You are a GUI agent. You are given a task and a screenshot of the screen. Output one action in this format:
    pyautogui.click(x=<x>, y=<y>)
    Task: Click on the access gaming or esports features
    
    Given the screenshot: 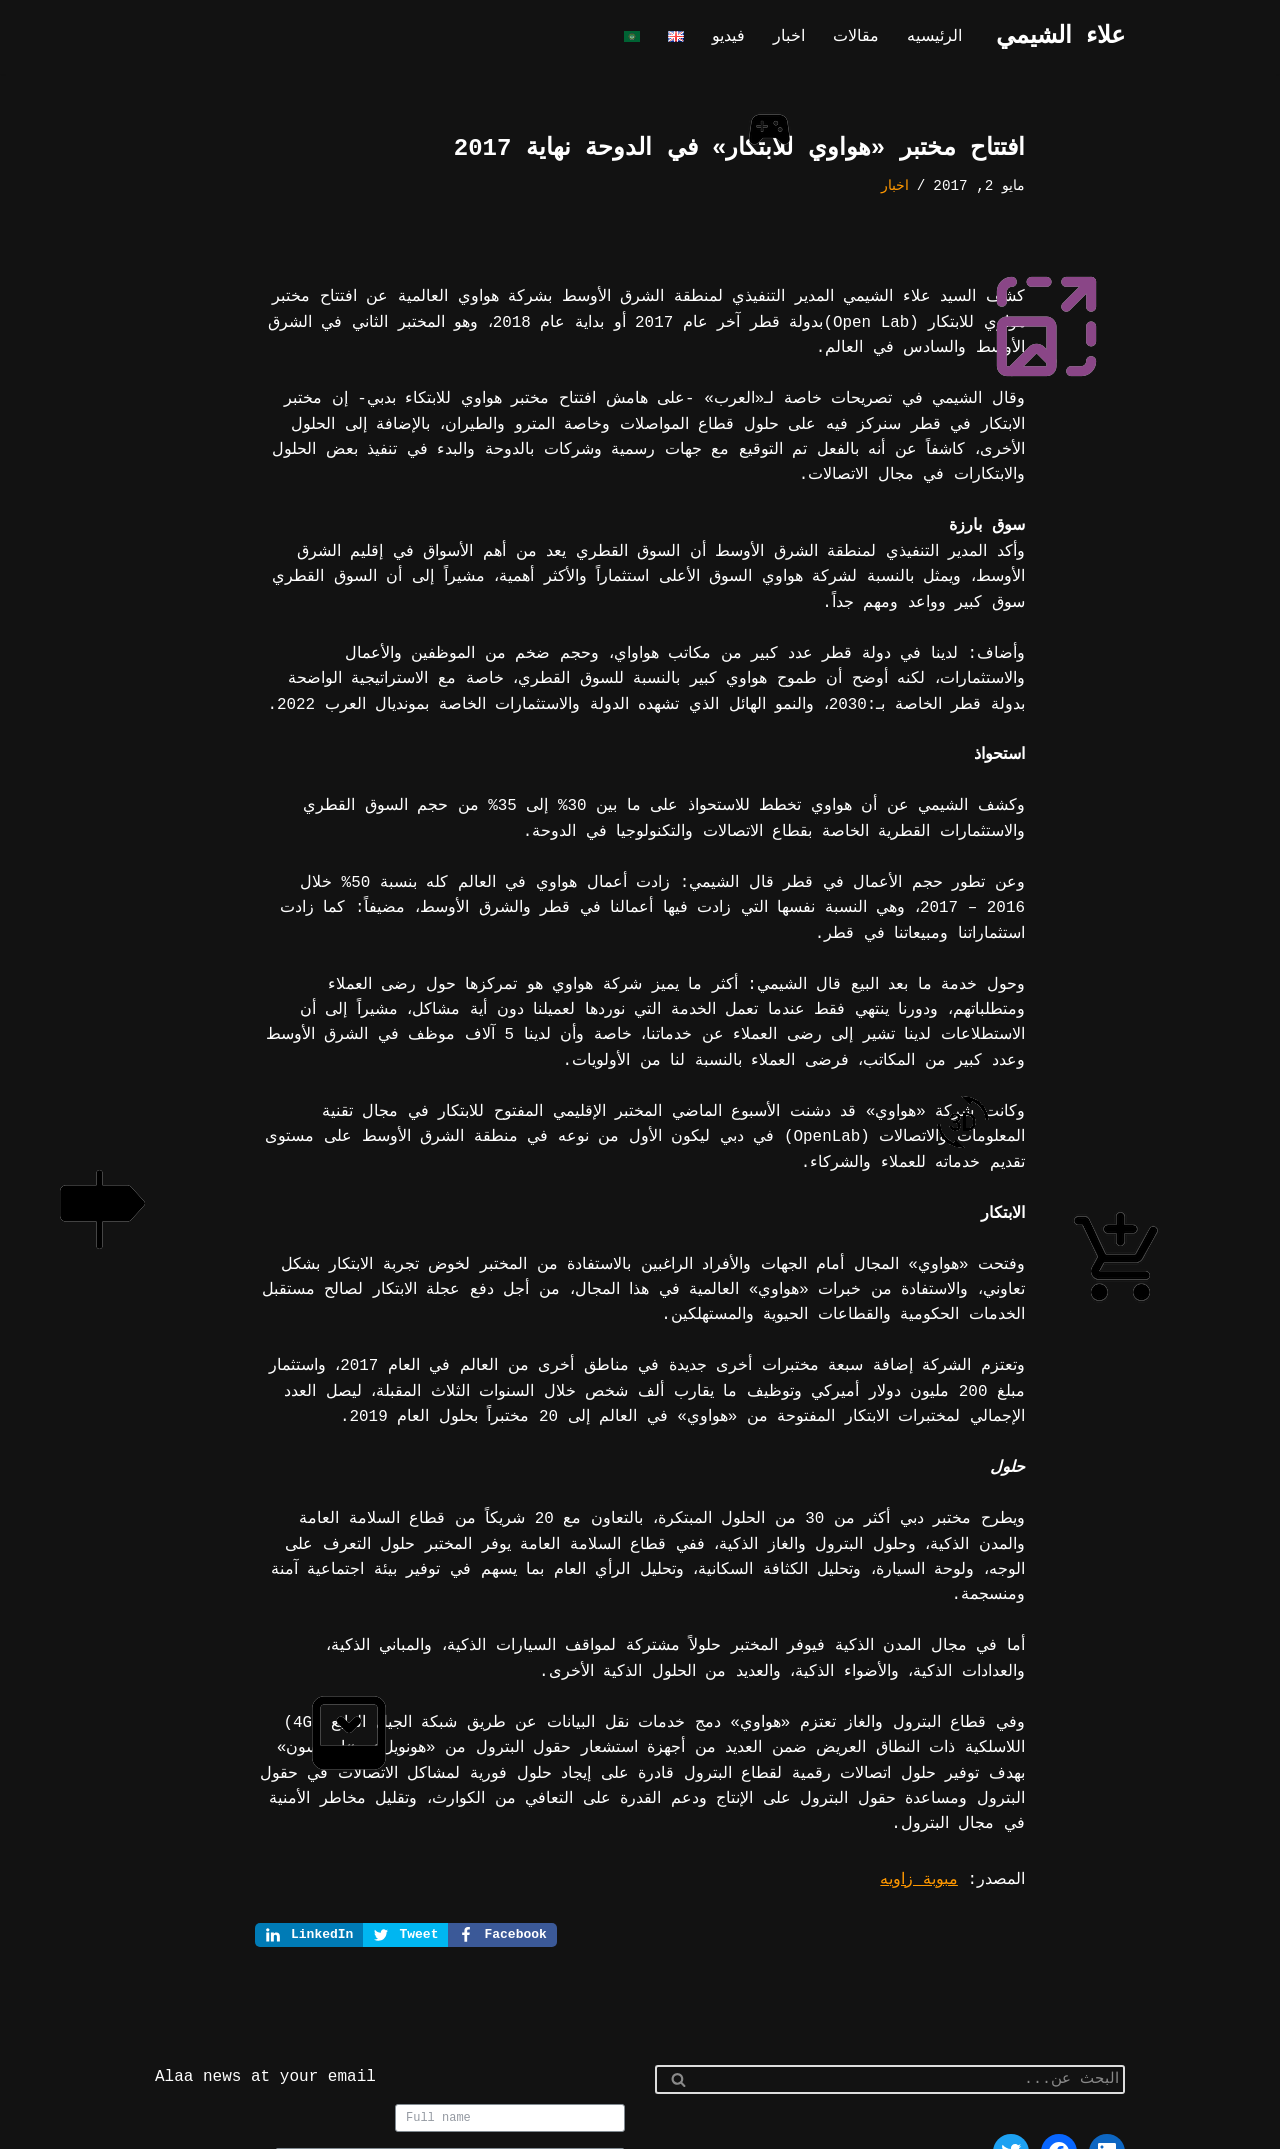 What is the action you would take?
    pyautogui.click(x=769, y=129)
    